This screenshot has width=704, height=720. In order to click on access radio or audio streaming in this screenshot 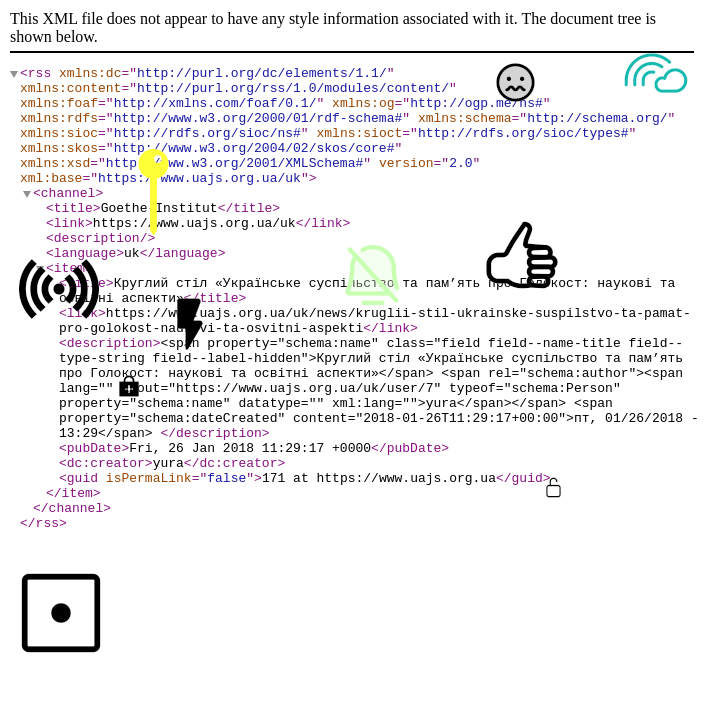, I will do `click(59, 289)`.